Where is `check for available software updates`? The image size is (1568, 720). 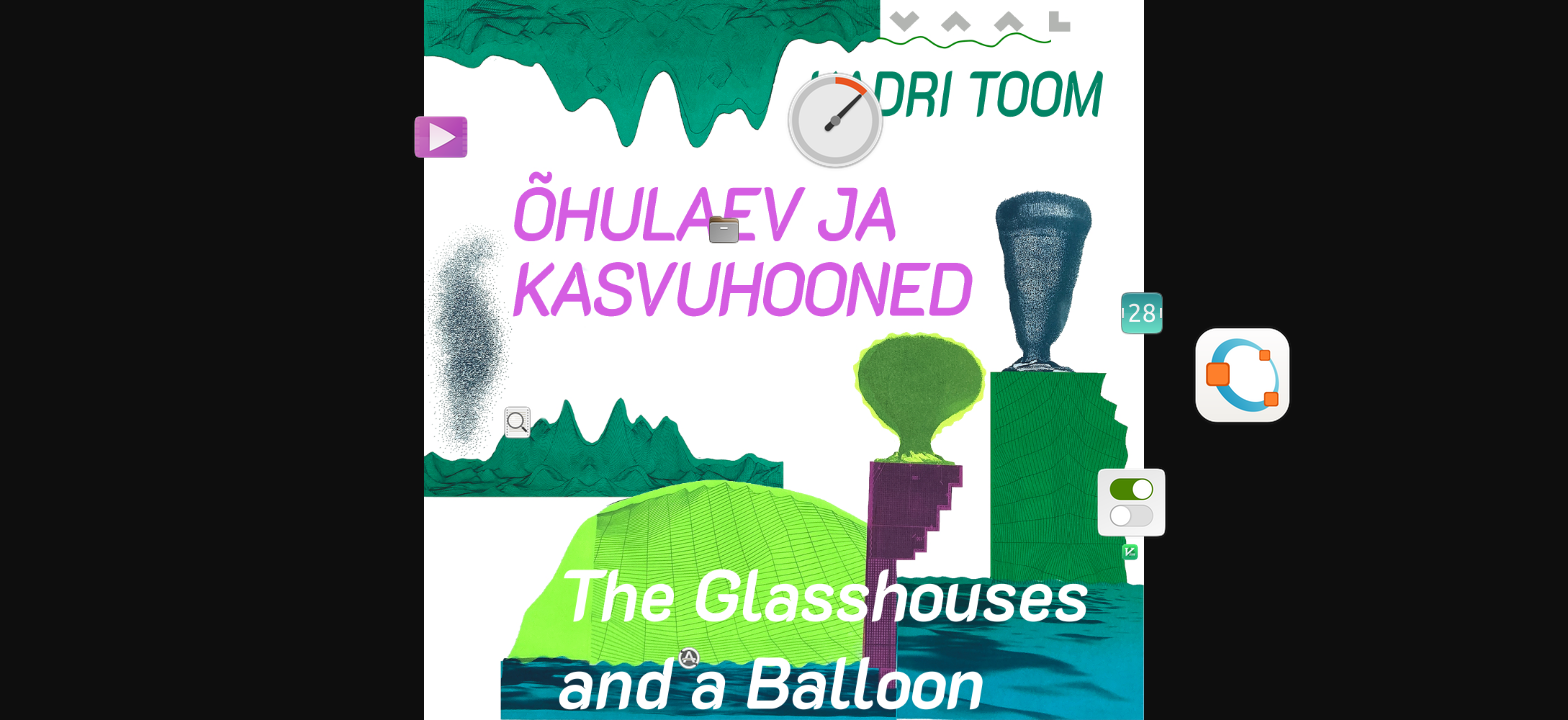 check for available software updates is located at coordinates (689, 658).